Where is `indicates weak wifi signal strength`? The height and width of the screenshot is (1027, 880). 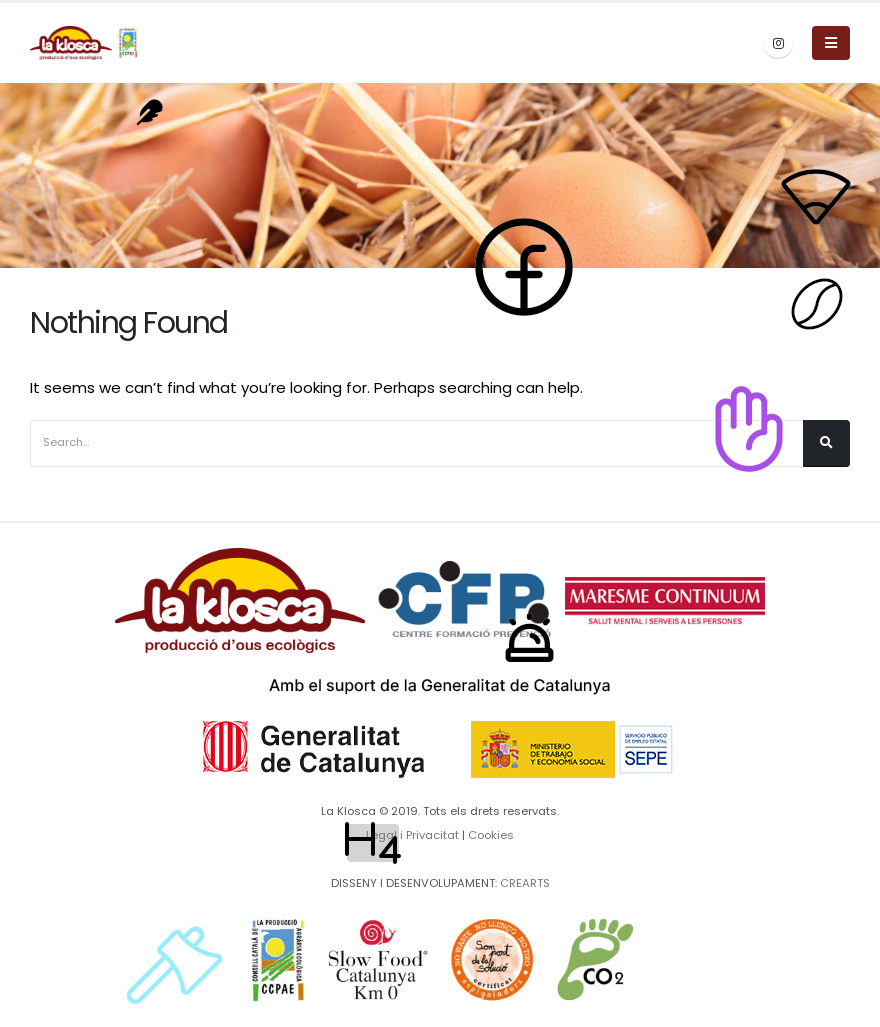 indicates weak wifi signal strength is located at coordinates (816, 197).